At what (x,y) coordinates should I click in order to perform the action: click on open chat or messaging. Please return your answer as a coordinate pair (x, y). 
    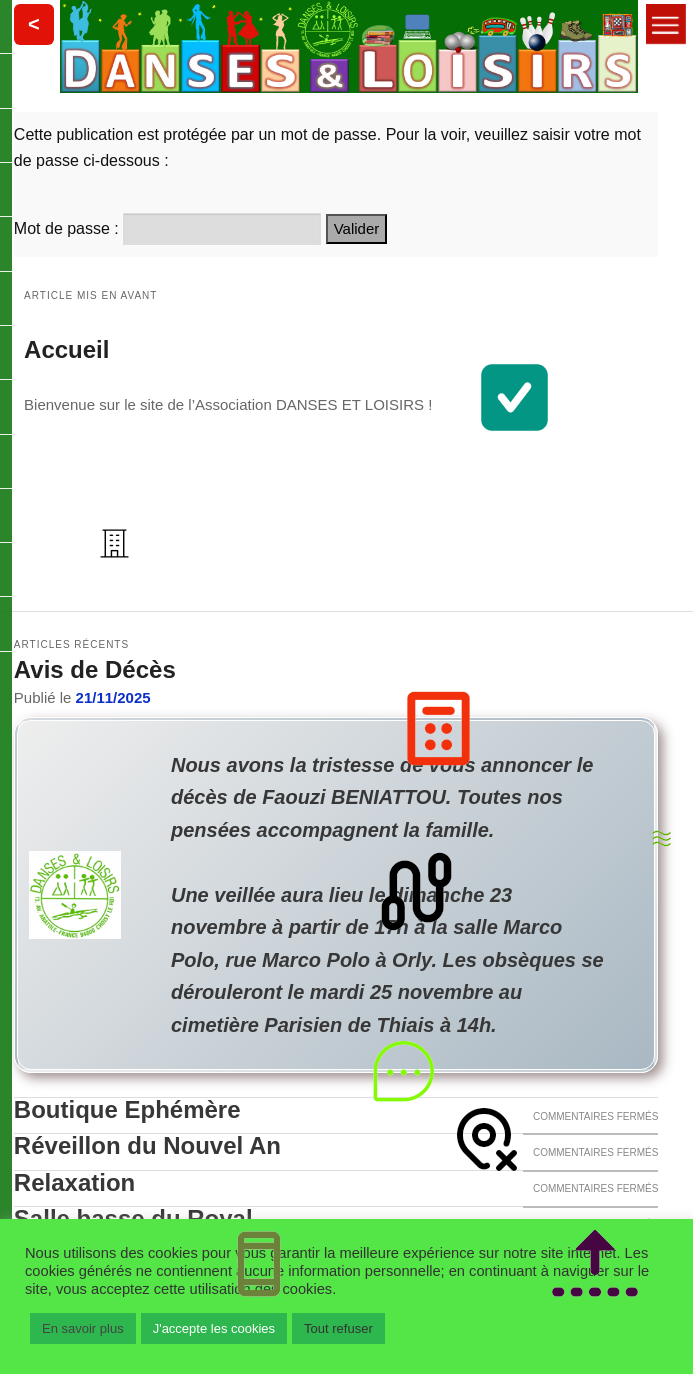
    Looking at the image, I should click on (402, 1072).